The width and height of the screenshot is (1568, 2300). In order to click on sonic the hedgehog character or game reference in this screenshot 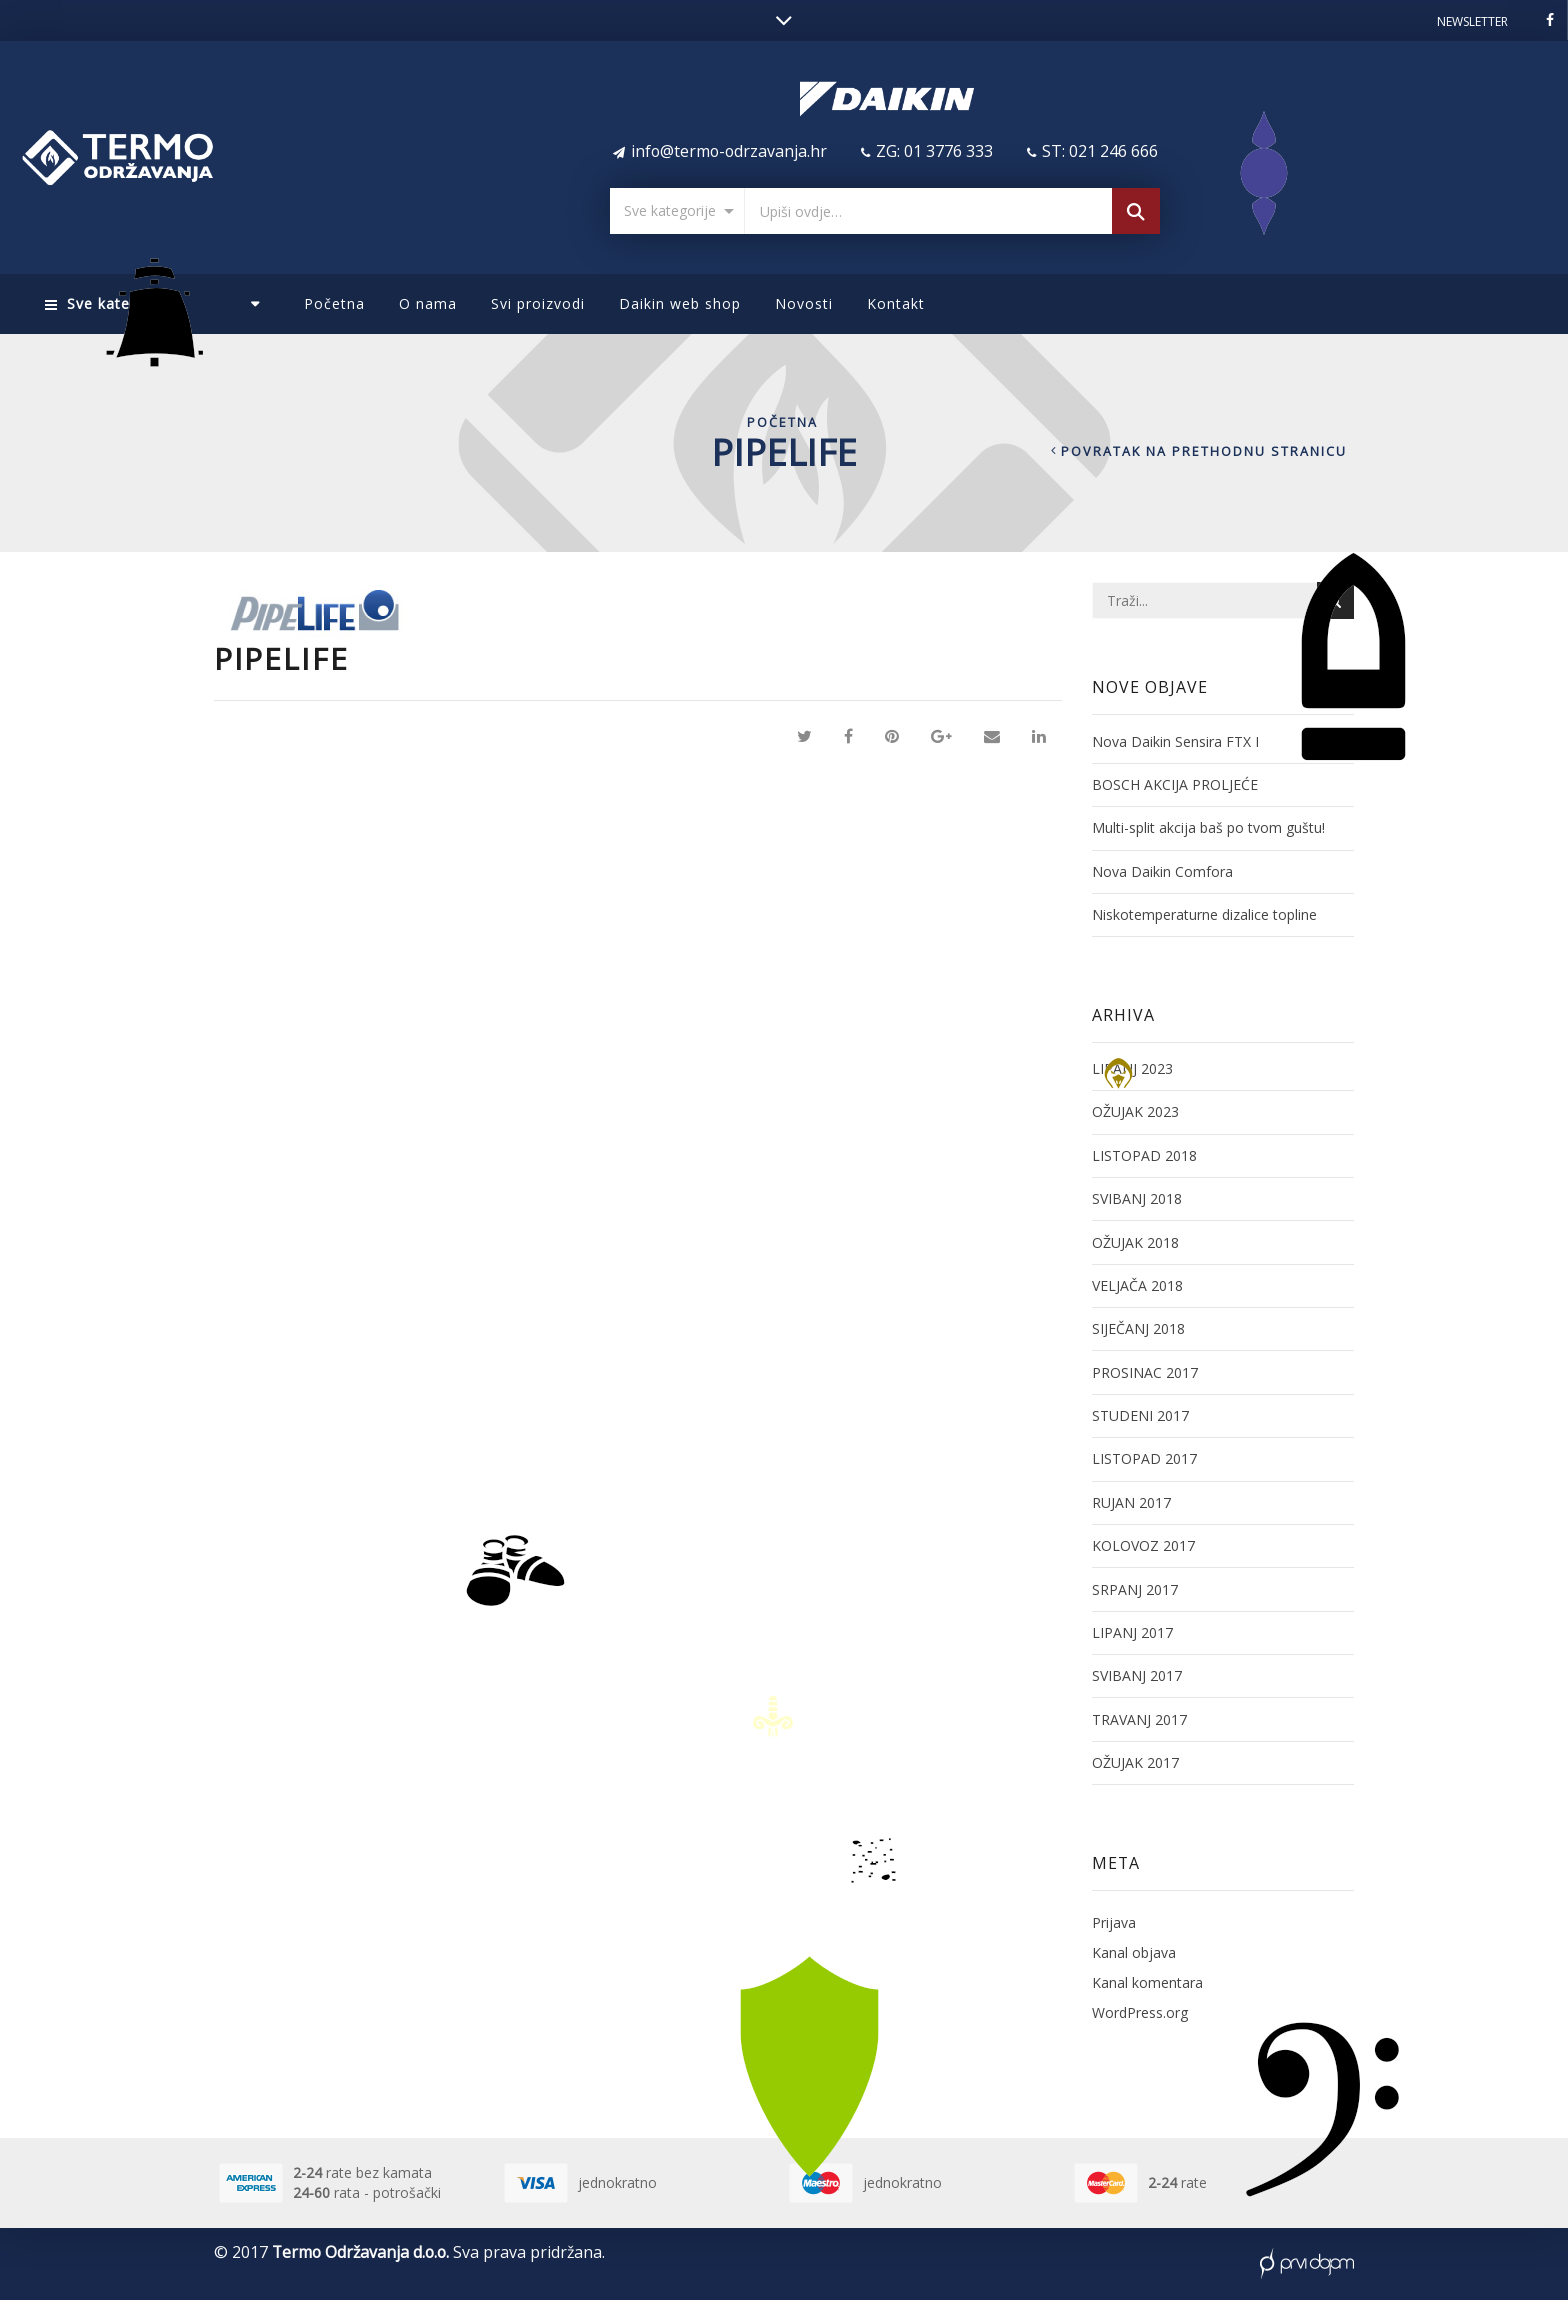, I will do `click(515, 1570)`.